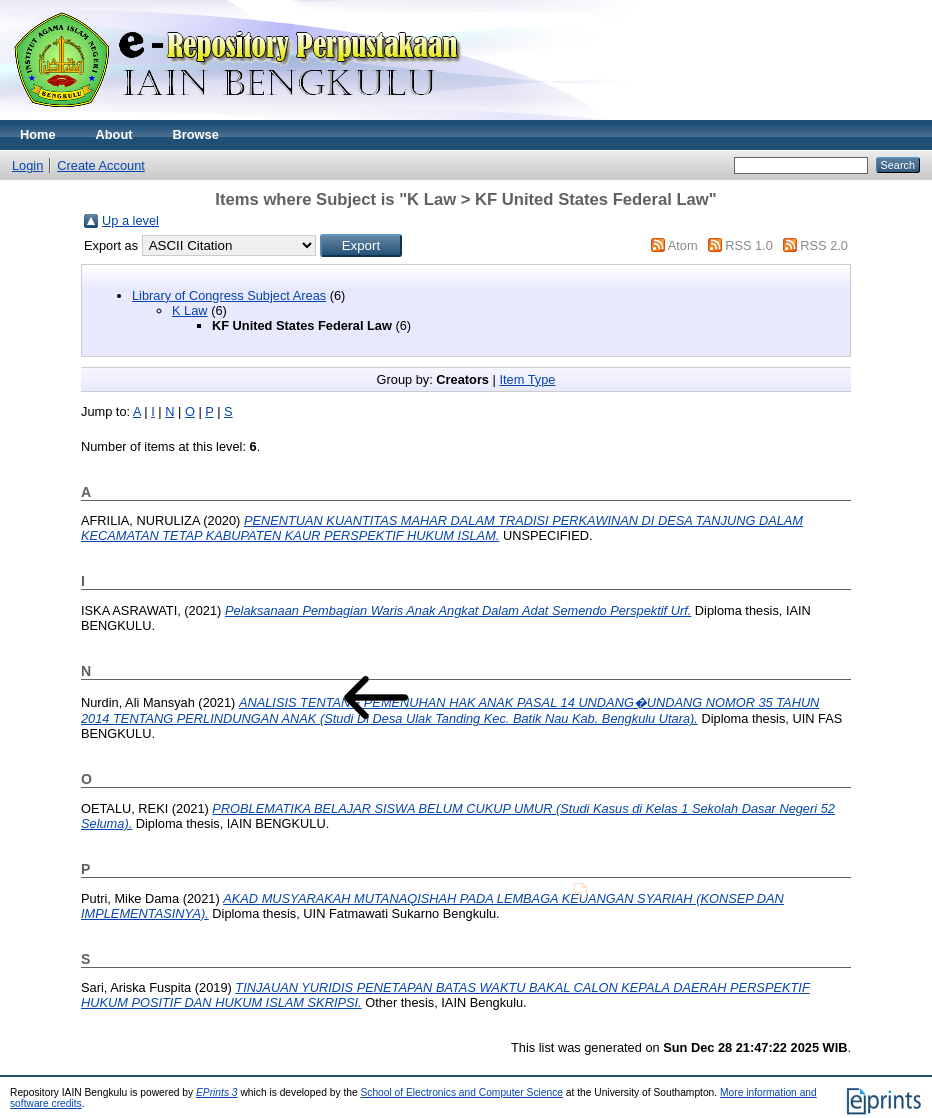 This screenshot has width=932, height=1118. Describe the element at coordinates (580, 890) in the screenshot. I see `open a TypeScript file` at that location.